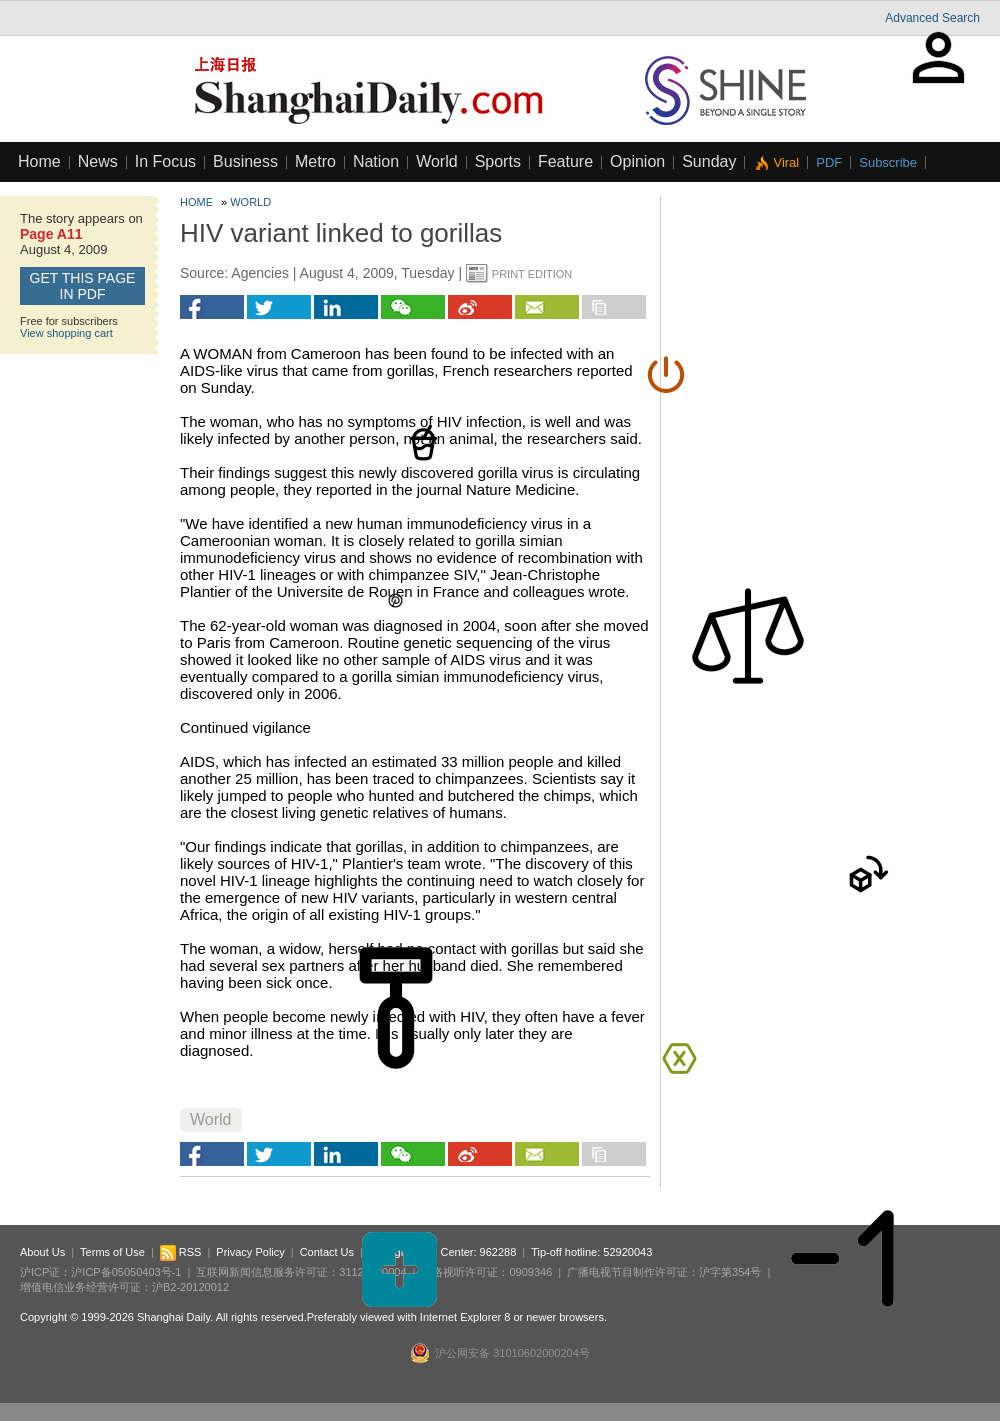  What do you see at coordinates (666, 375) in the screenshot?
I see `turn device on or off` at bounding box center [666, 375].